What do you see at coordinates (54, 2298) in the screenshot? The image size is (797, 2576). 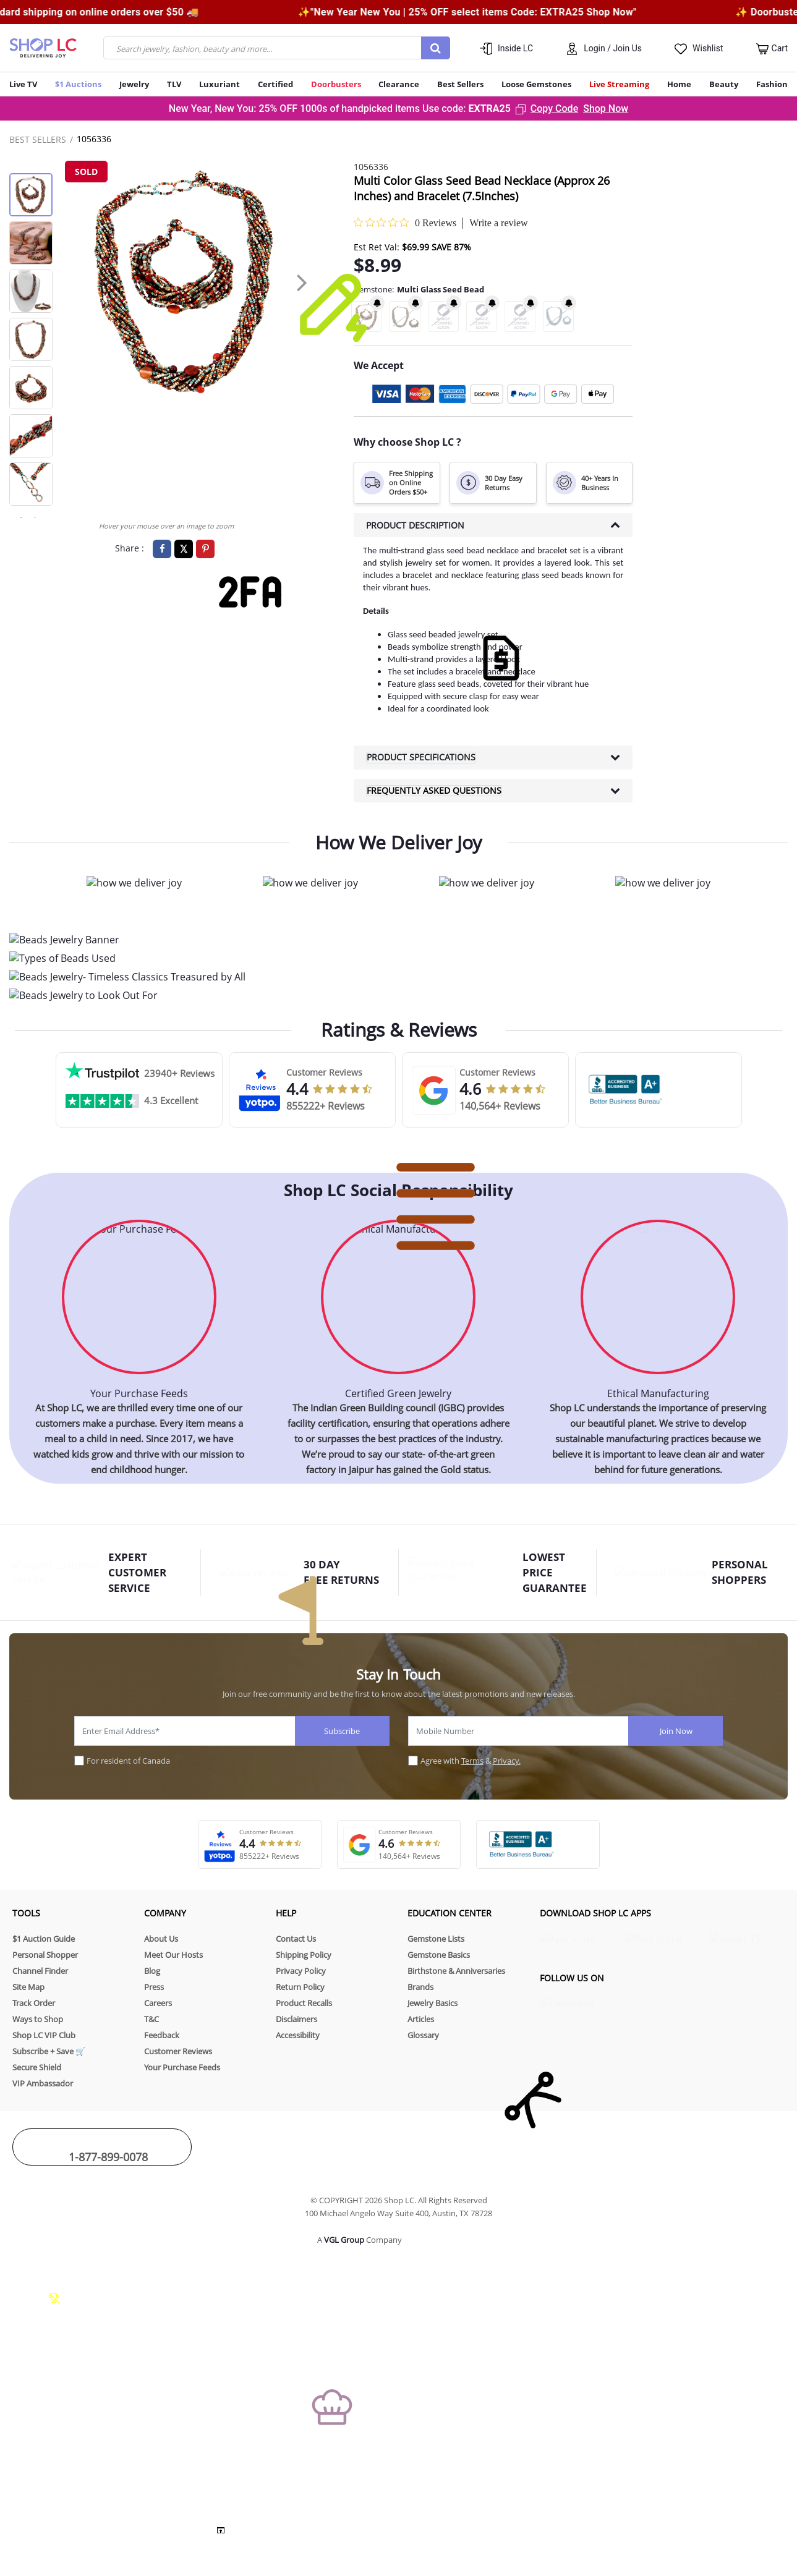 I see `achievements or awards are disabled` at bounding box center [54, 2298].